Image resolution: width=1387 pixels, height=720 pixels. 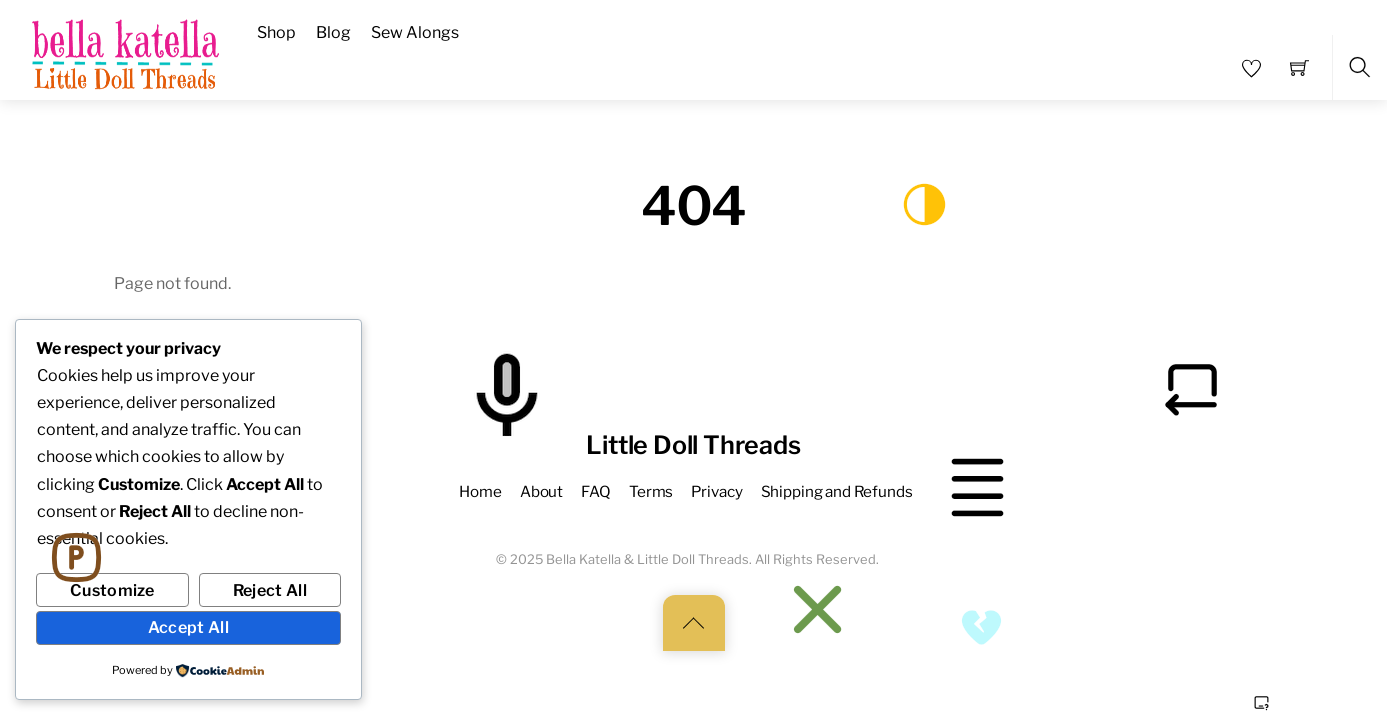 I want to click on tablet device help or support, so click(x=1261, y=702).